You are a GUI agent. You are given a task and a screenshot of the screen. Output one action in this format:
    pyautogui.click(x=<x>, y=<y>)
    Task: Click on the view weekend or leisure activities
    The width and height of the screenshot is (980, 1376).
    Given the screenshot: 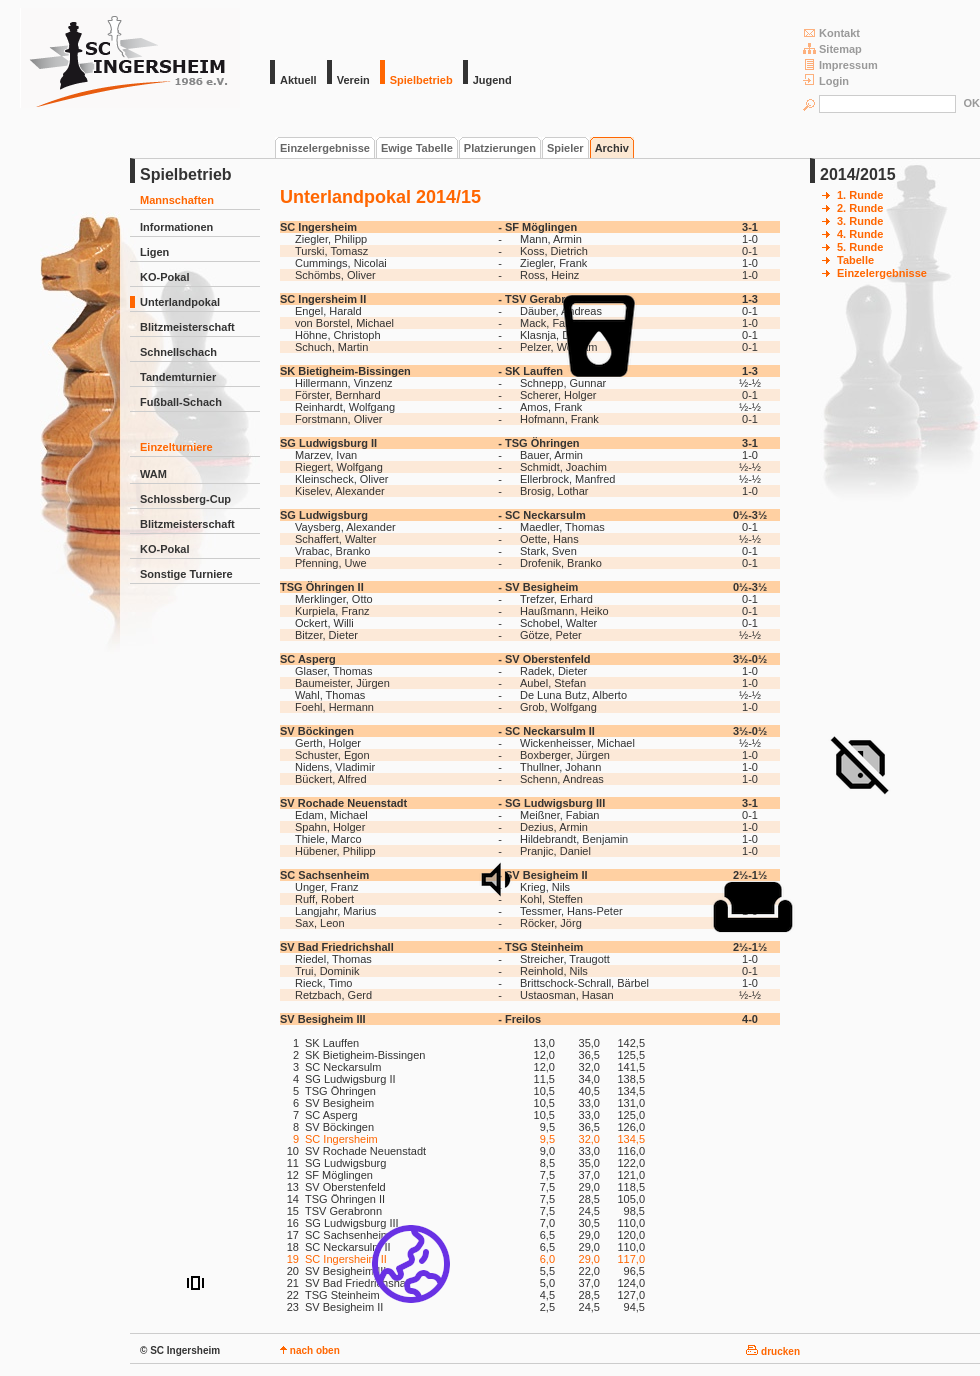 What is the action you would take?
    pyautogui.click(x=753, y=907)
    